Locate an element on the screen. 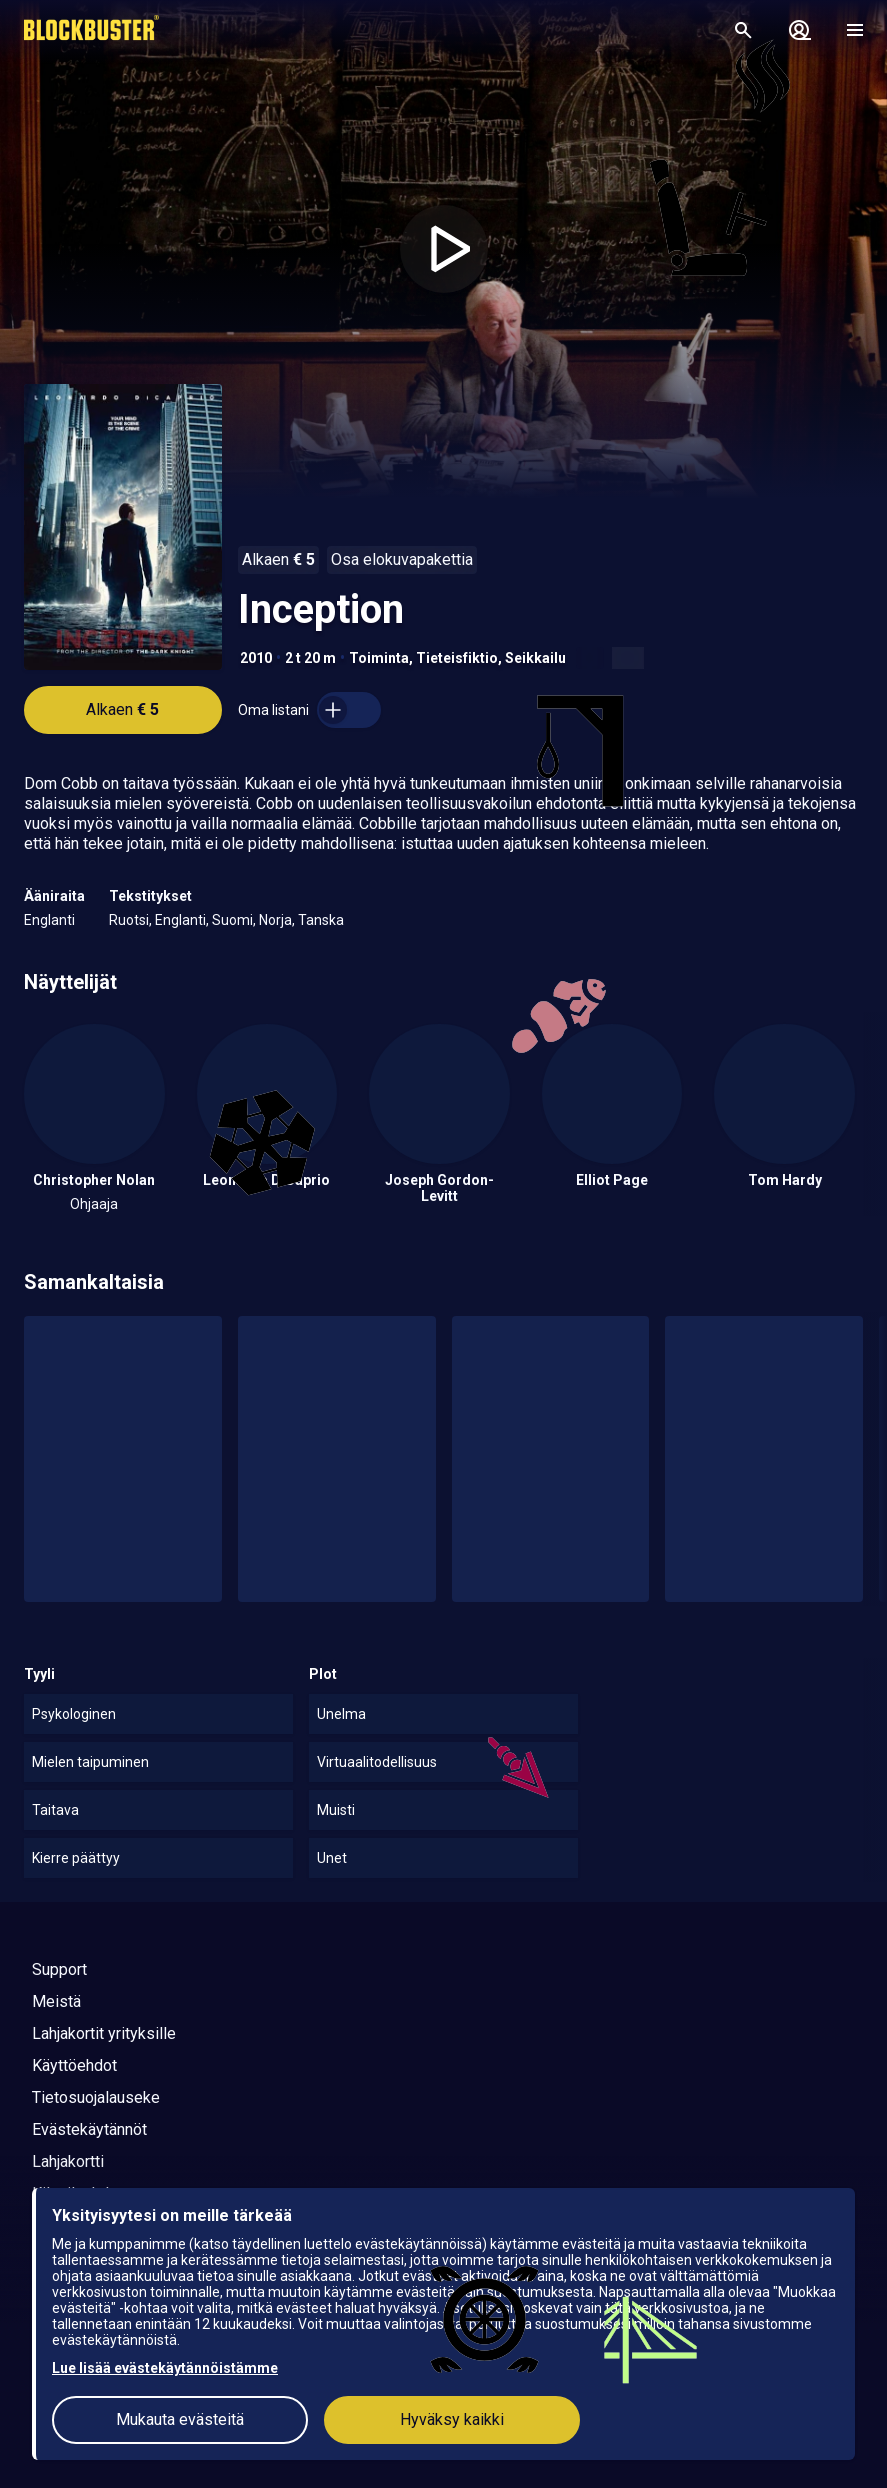 This screenshot has height=2488, width=887. select arrow or projectile type in archery game is located at coordinates (518, 1767).